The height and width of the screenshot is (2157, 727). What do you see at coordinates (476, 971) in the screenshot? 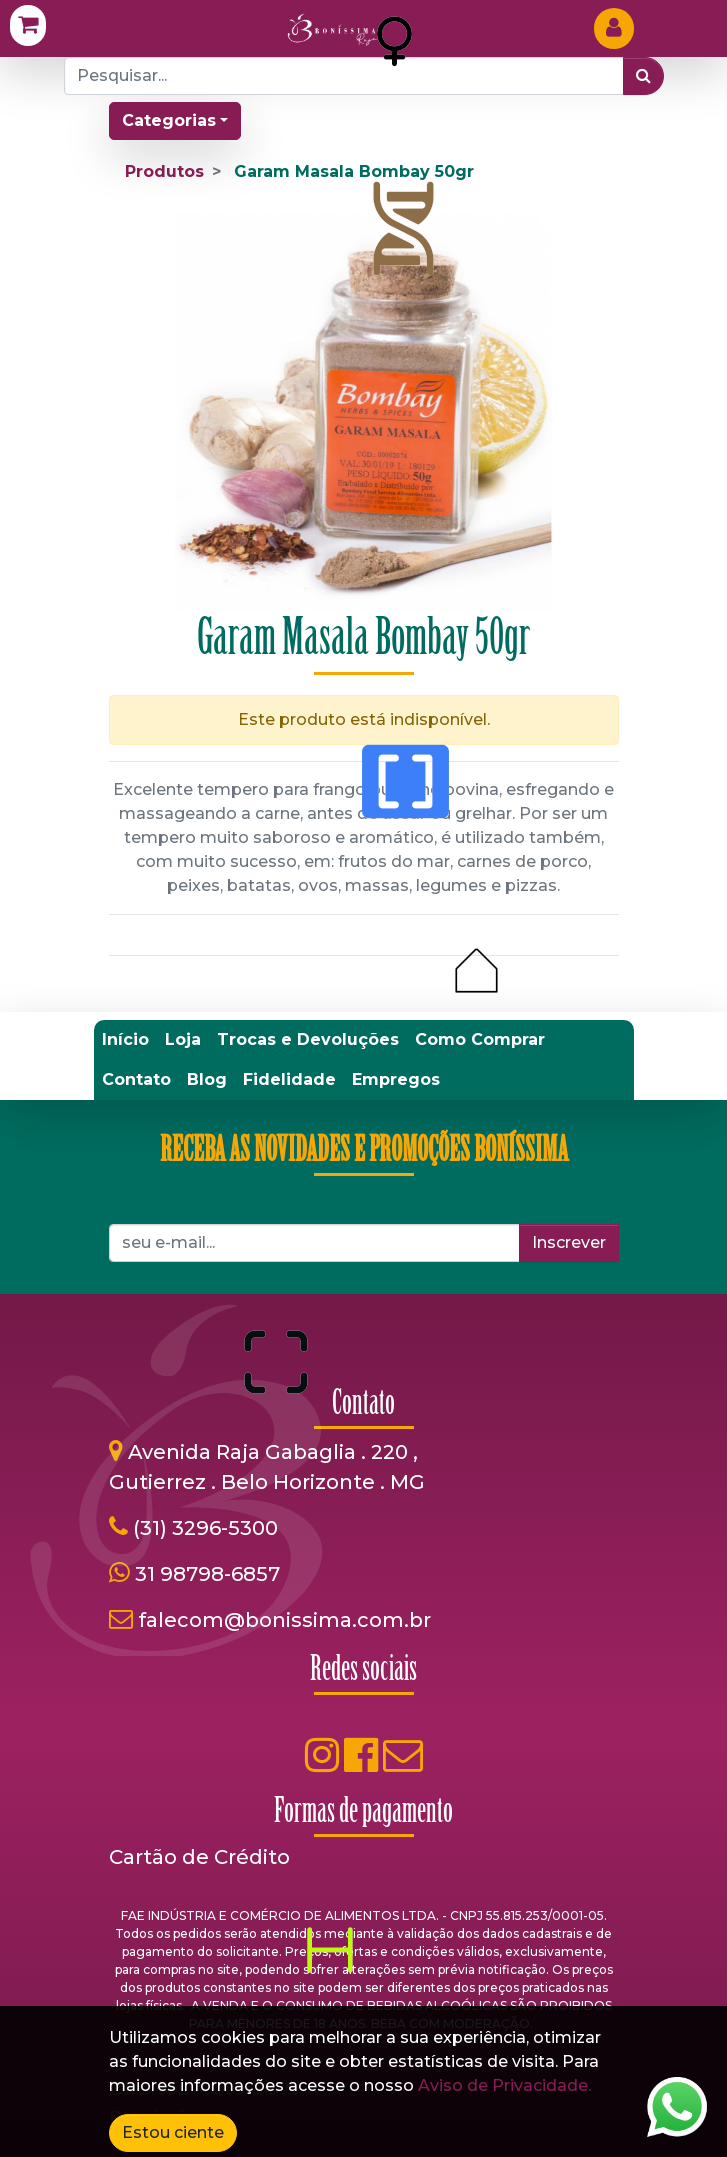
I see `navigate to home screen` at bounding box center [476, 971].